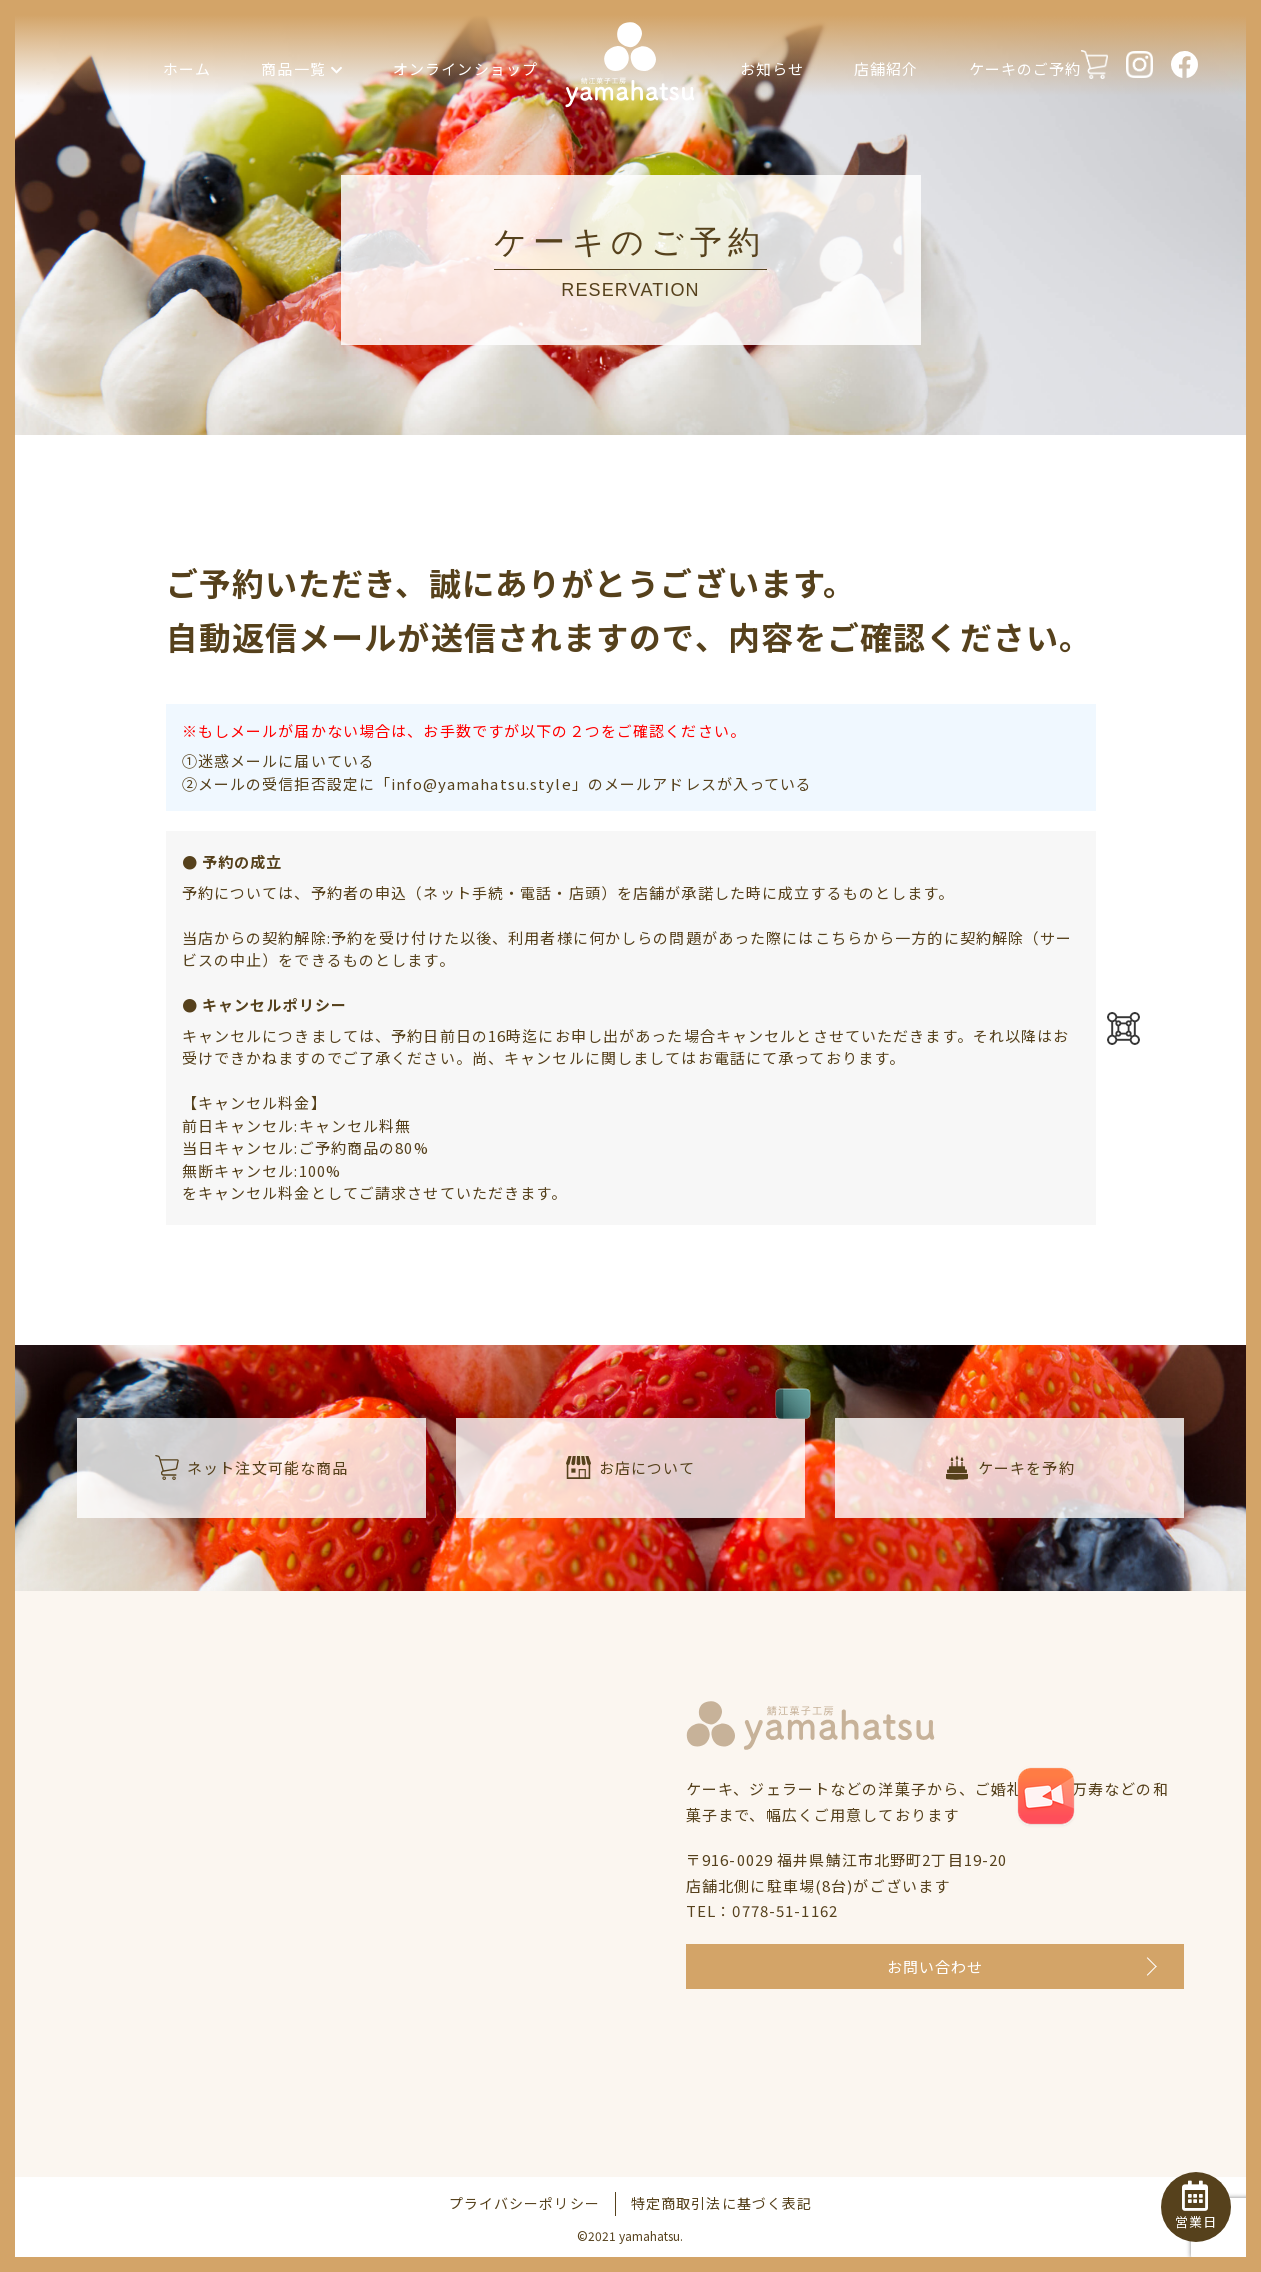 The width and height of the screenshot is (1261, 2272). What do you see at coordinates (1123, 1028) in the screenshot?
I see `open gnome boxes virtual machine manager` at bounding box center [1123, 1028].